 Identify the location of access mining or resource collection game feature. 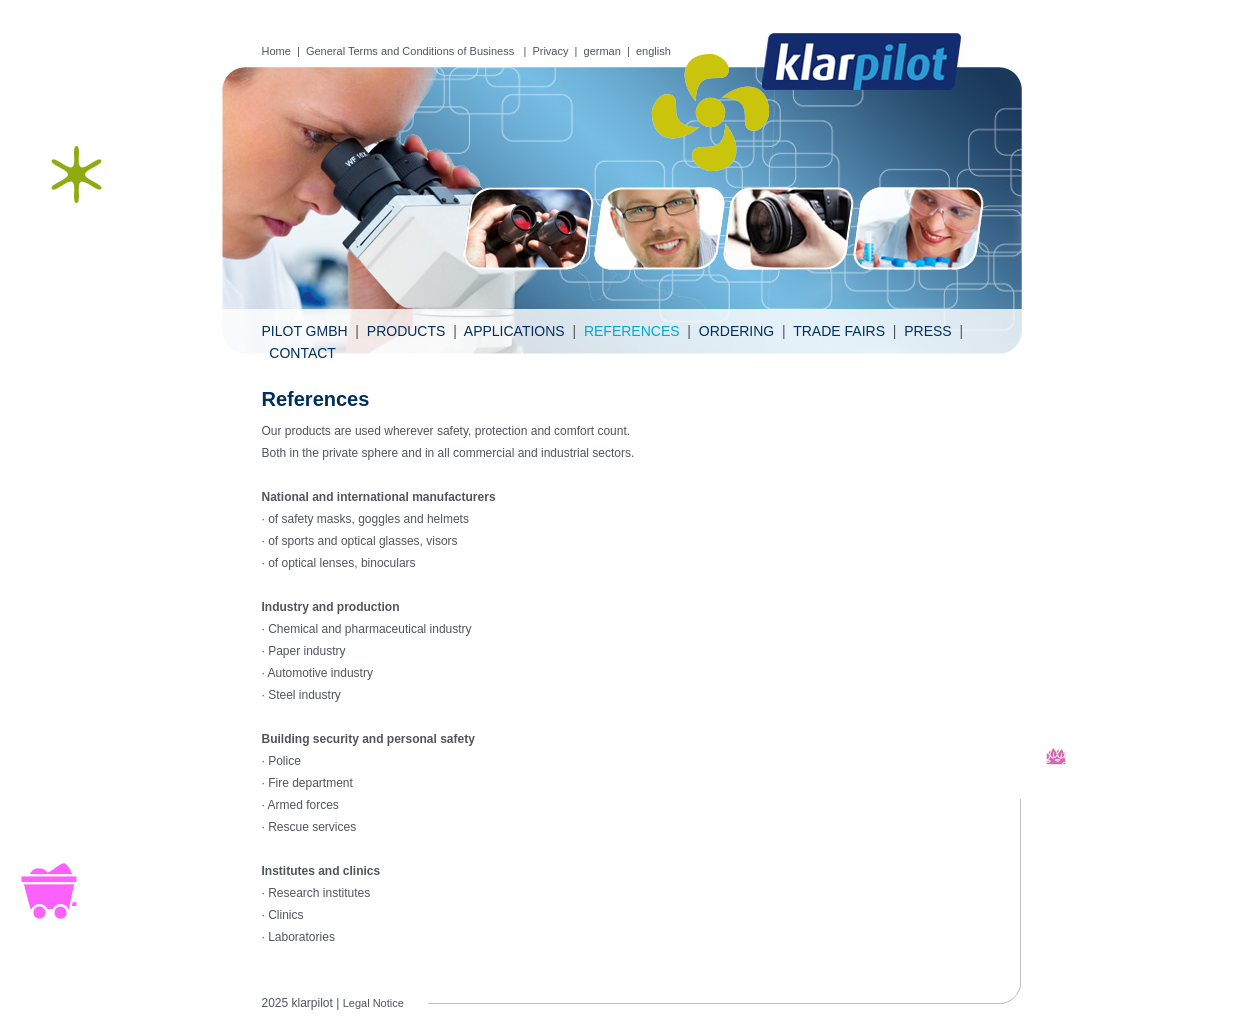
(50, 889).